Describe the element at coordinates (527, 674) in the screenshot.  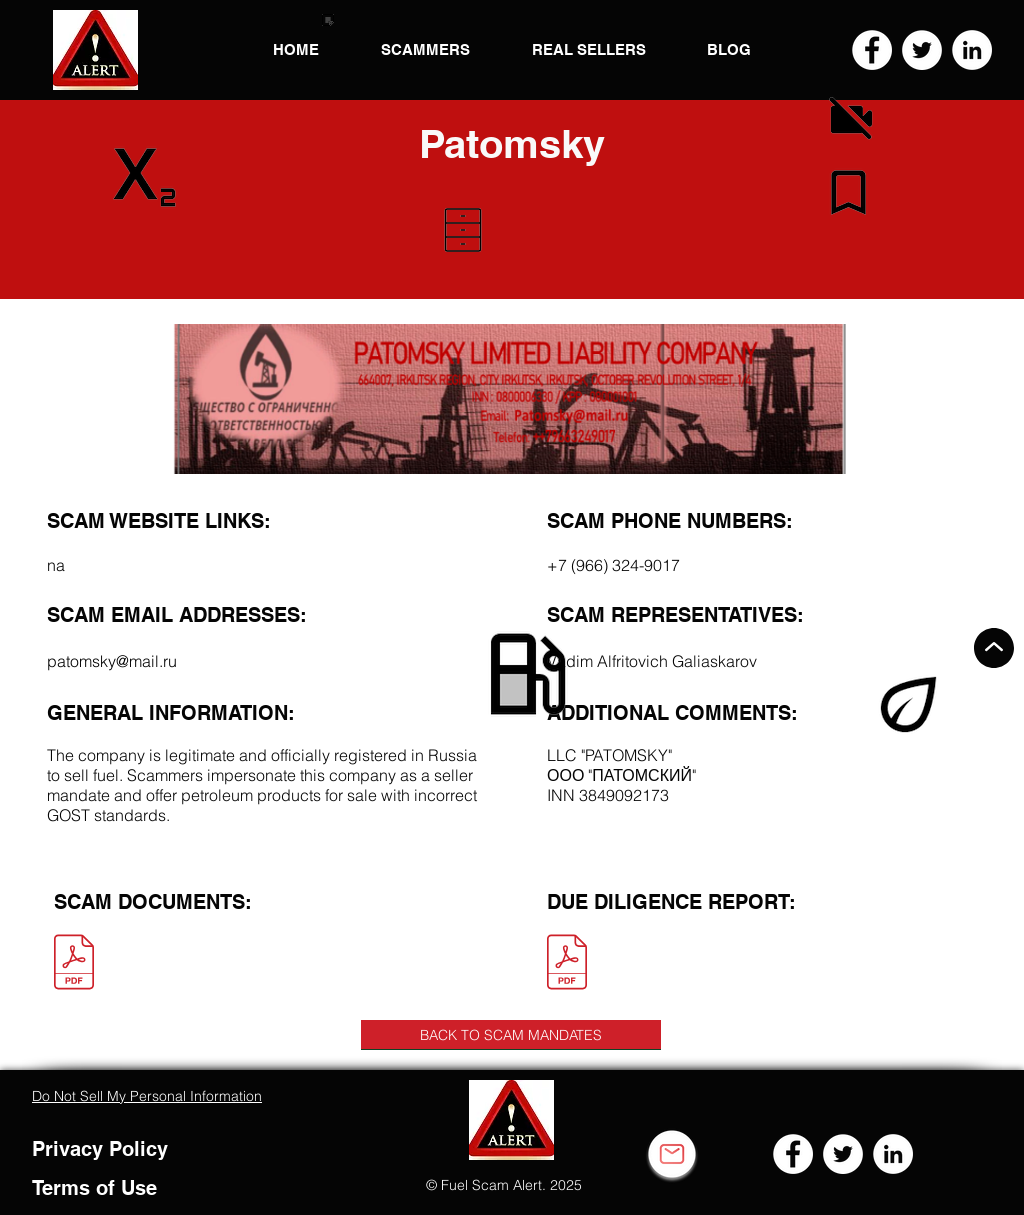
I see `find nearby gas stations` at that location.